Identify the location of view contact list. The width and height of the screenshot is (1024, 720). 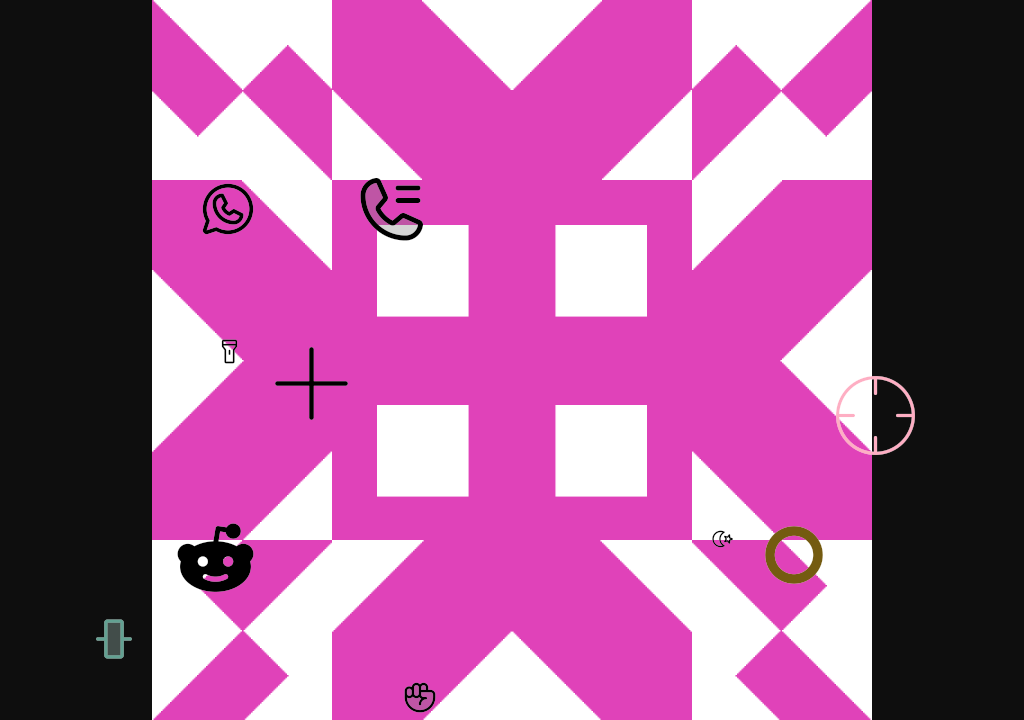
(393, 208).